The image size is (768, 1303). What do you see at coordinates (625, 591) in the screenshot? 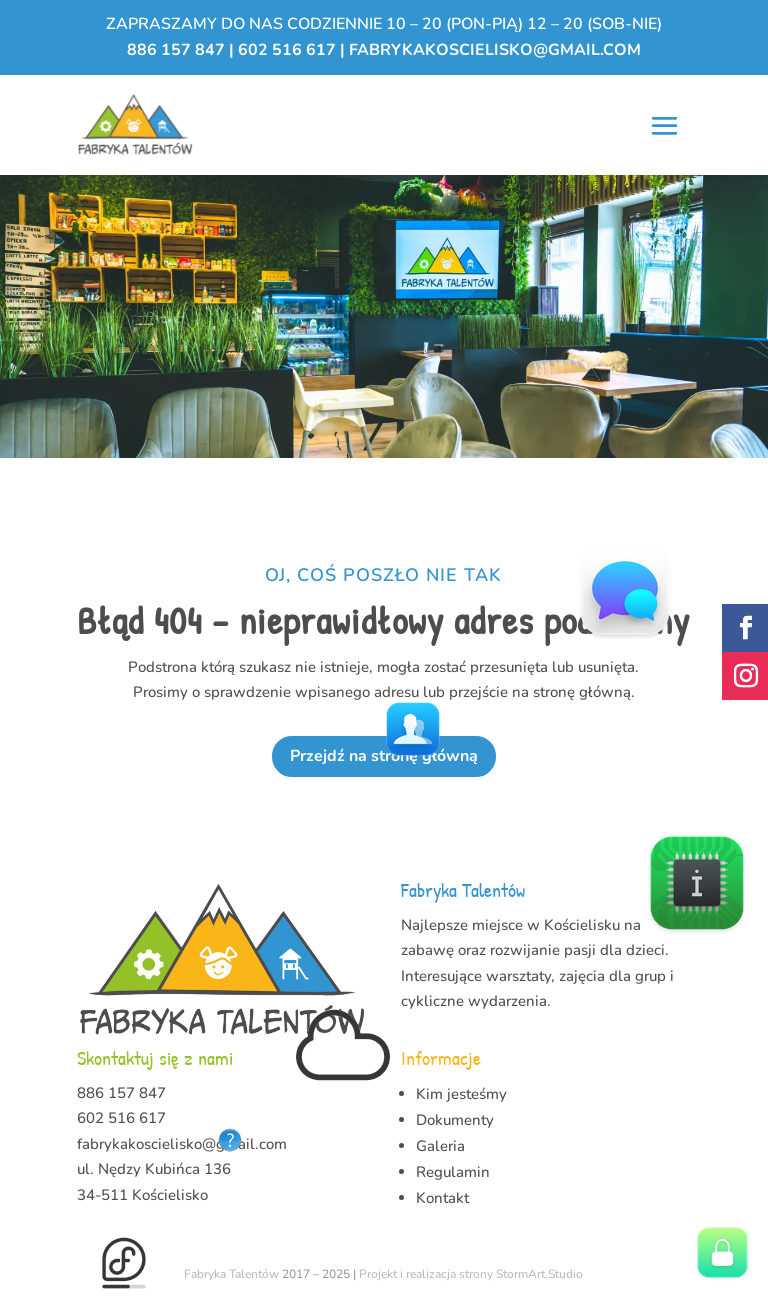
I see `open notification preferences` at bounding box center [625, 591].